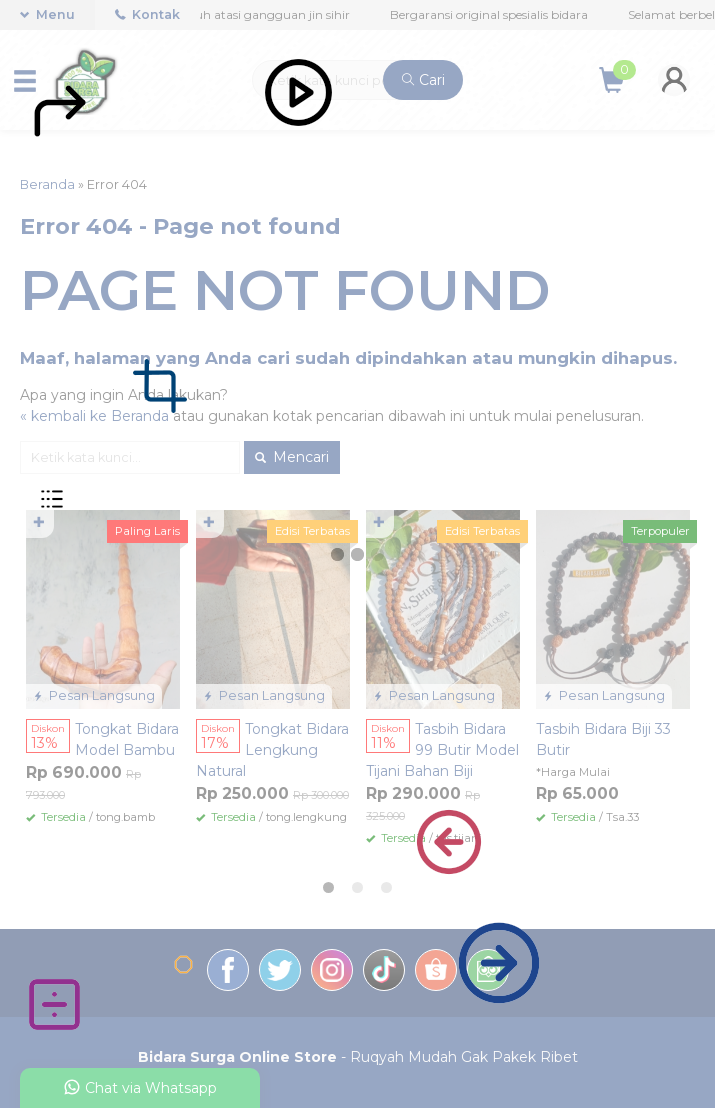  I want to click on perform division calculation, so click(54, 1004).